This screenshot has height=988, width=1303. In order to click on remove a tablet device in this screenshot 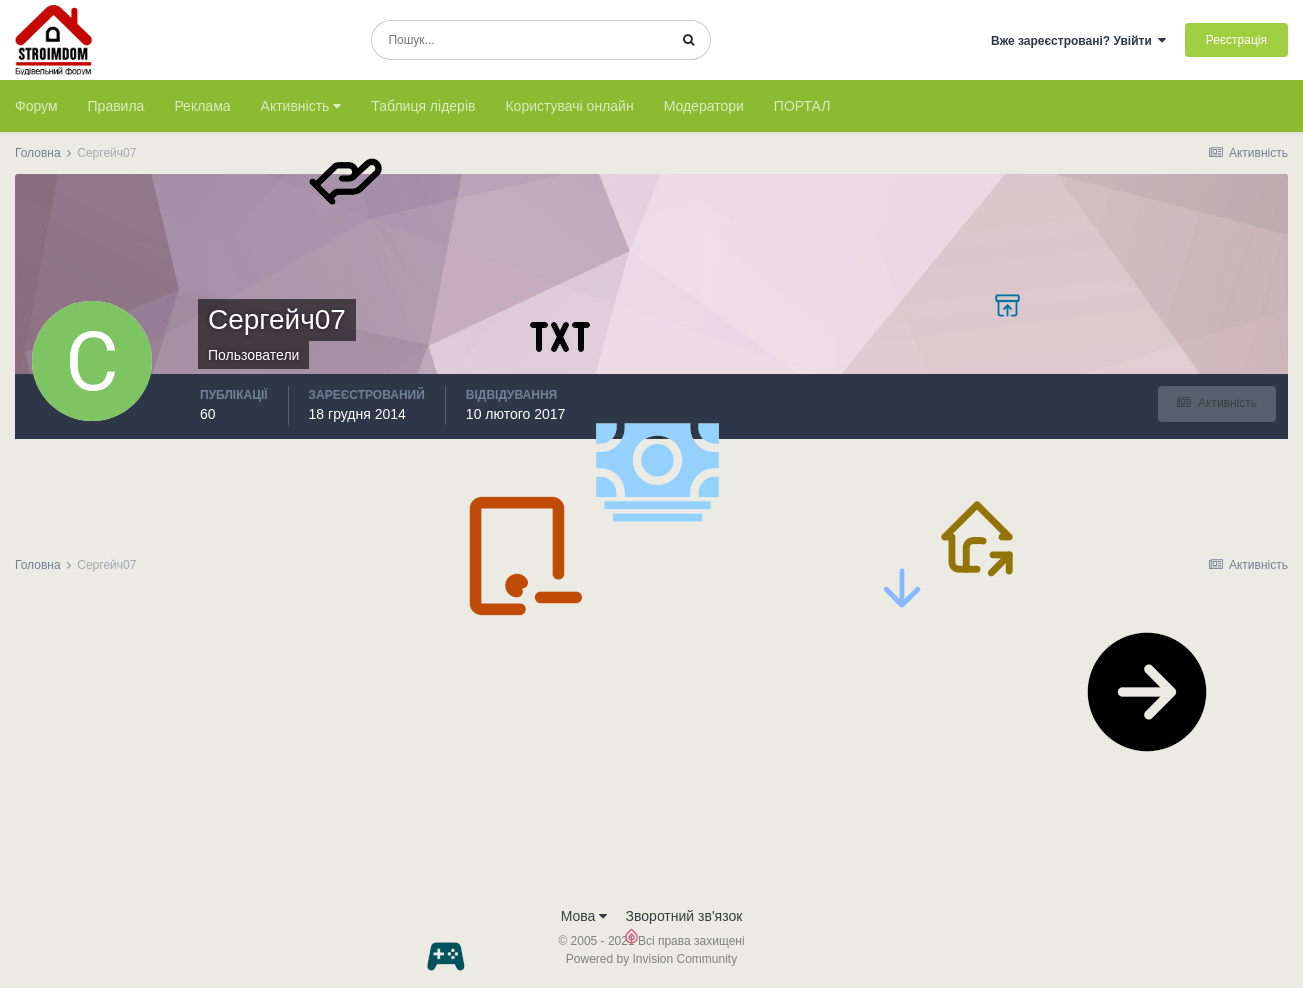, I will do `click(517, 556)`.